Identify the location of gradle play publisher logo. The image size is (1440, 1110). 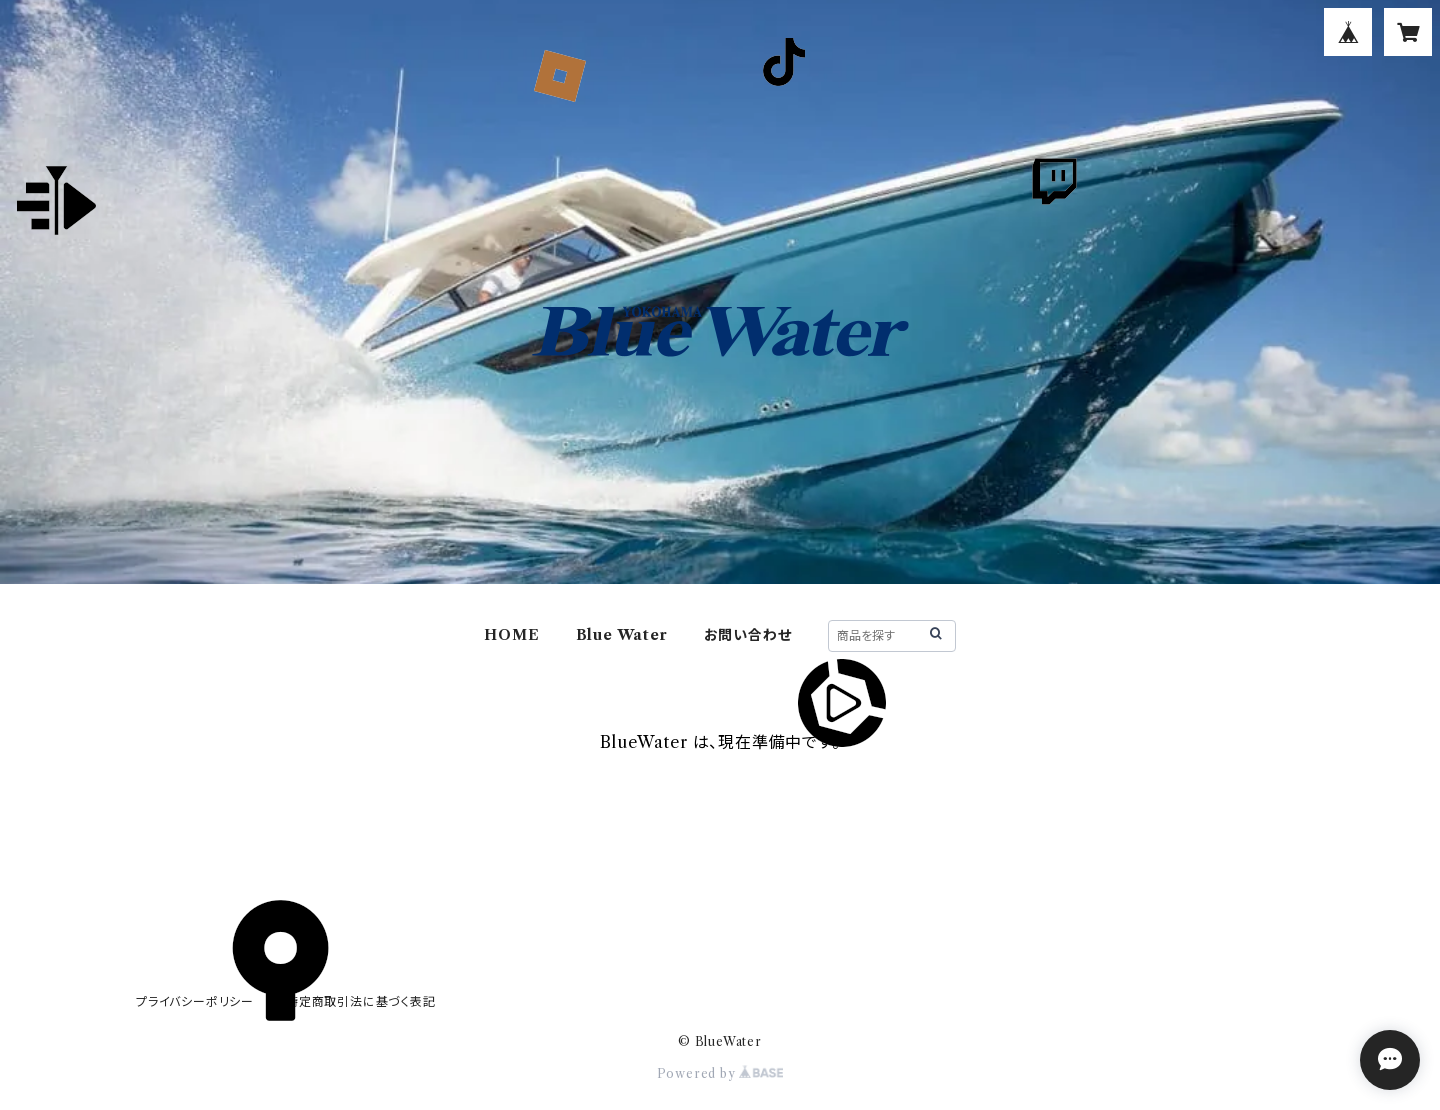
(842, 703).